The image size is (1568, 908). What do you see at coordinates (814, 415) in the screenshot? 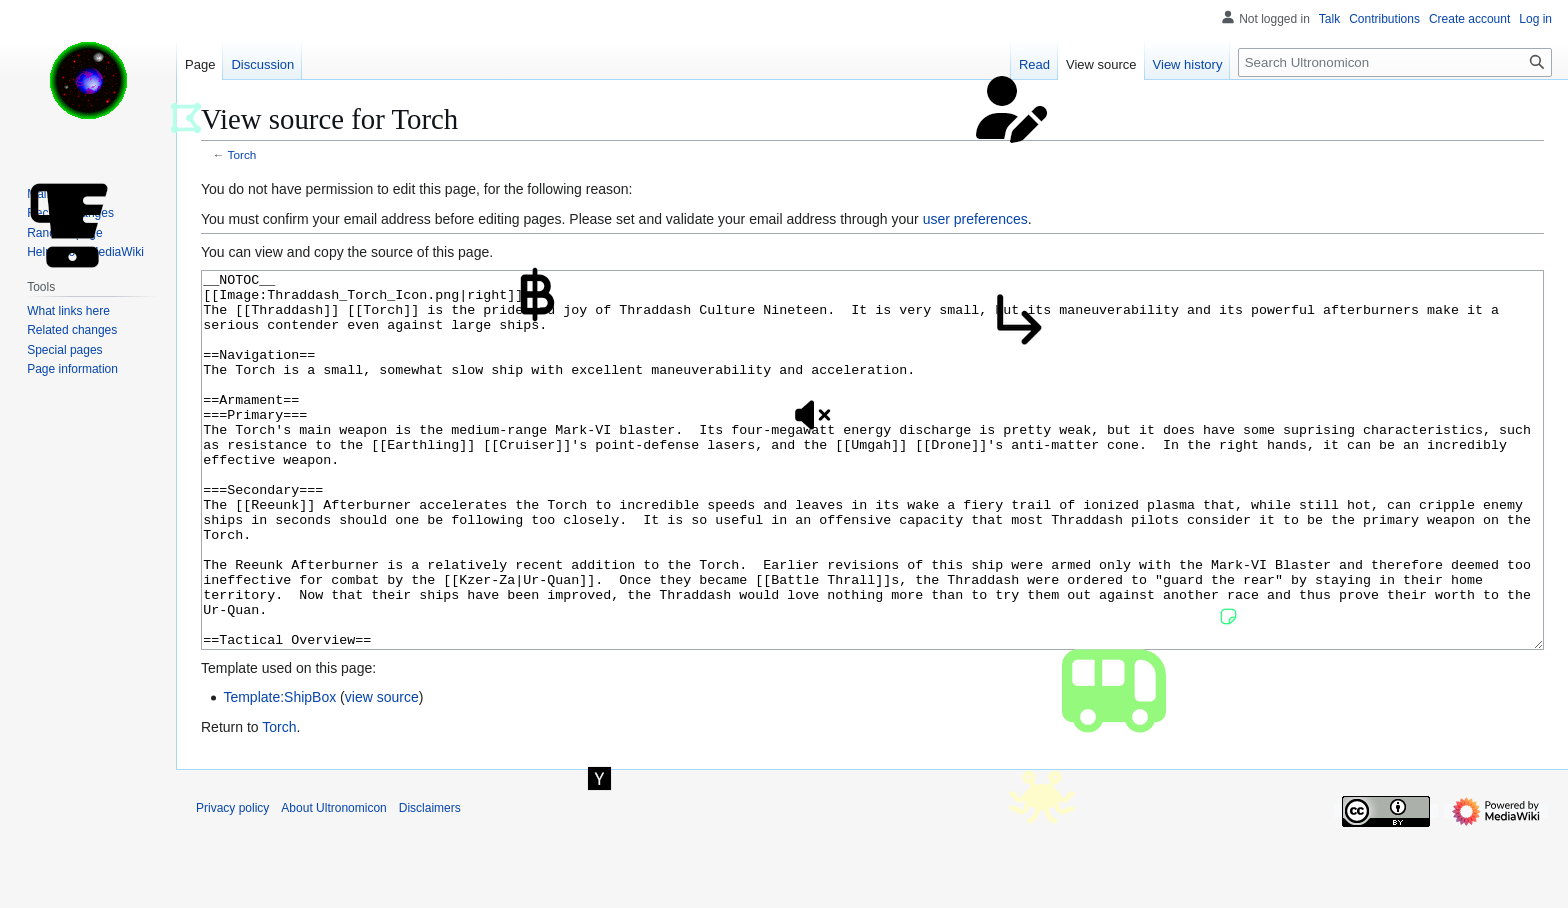
I see `mute audio` at bounding box center [814, 415].